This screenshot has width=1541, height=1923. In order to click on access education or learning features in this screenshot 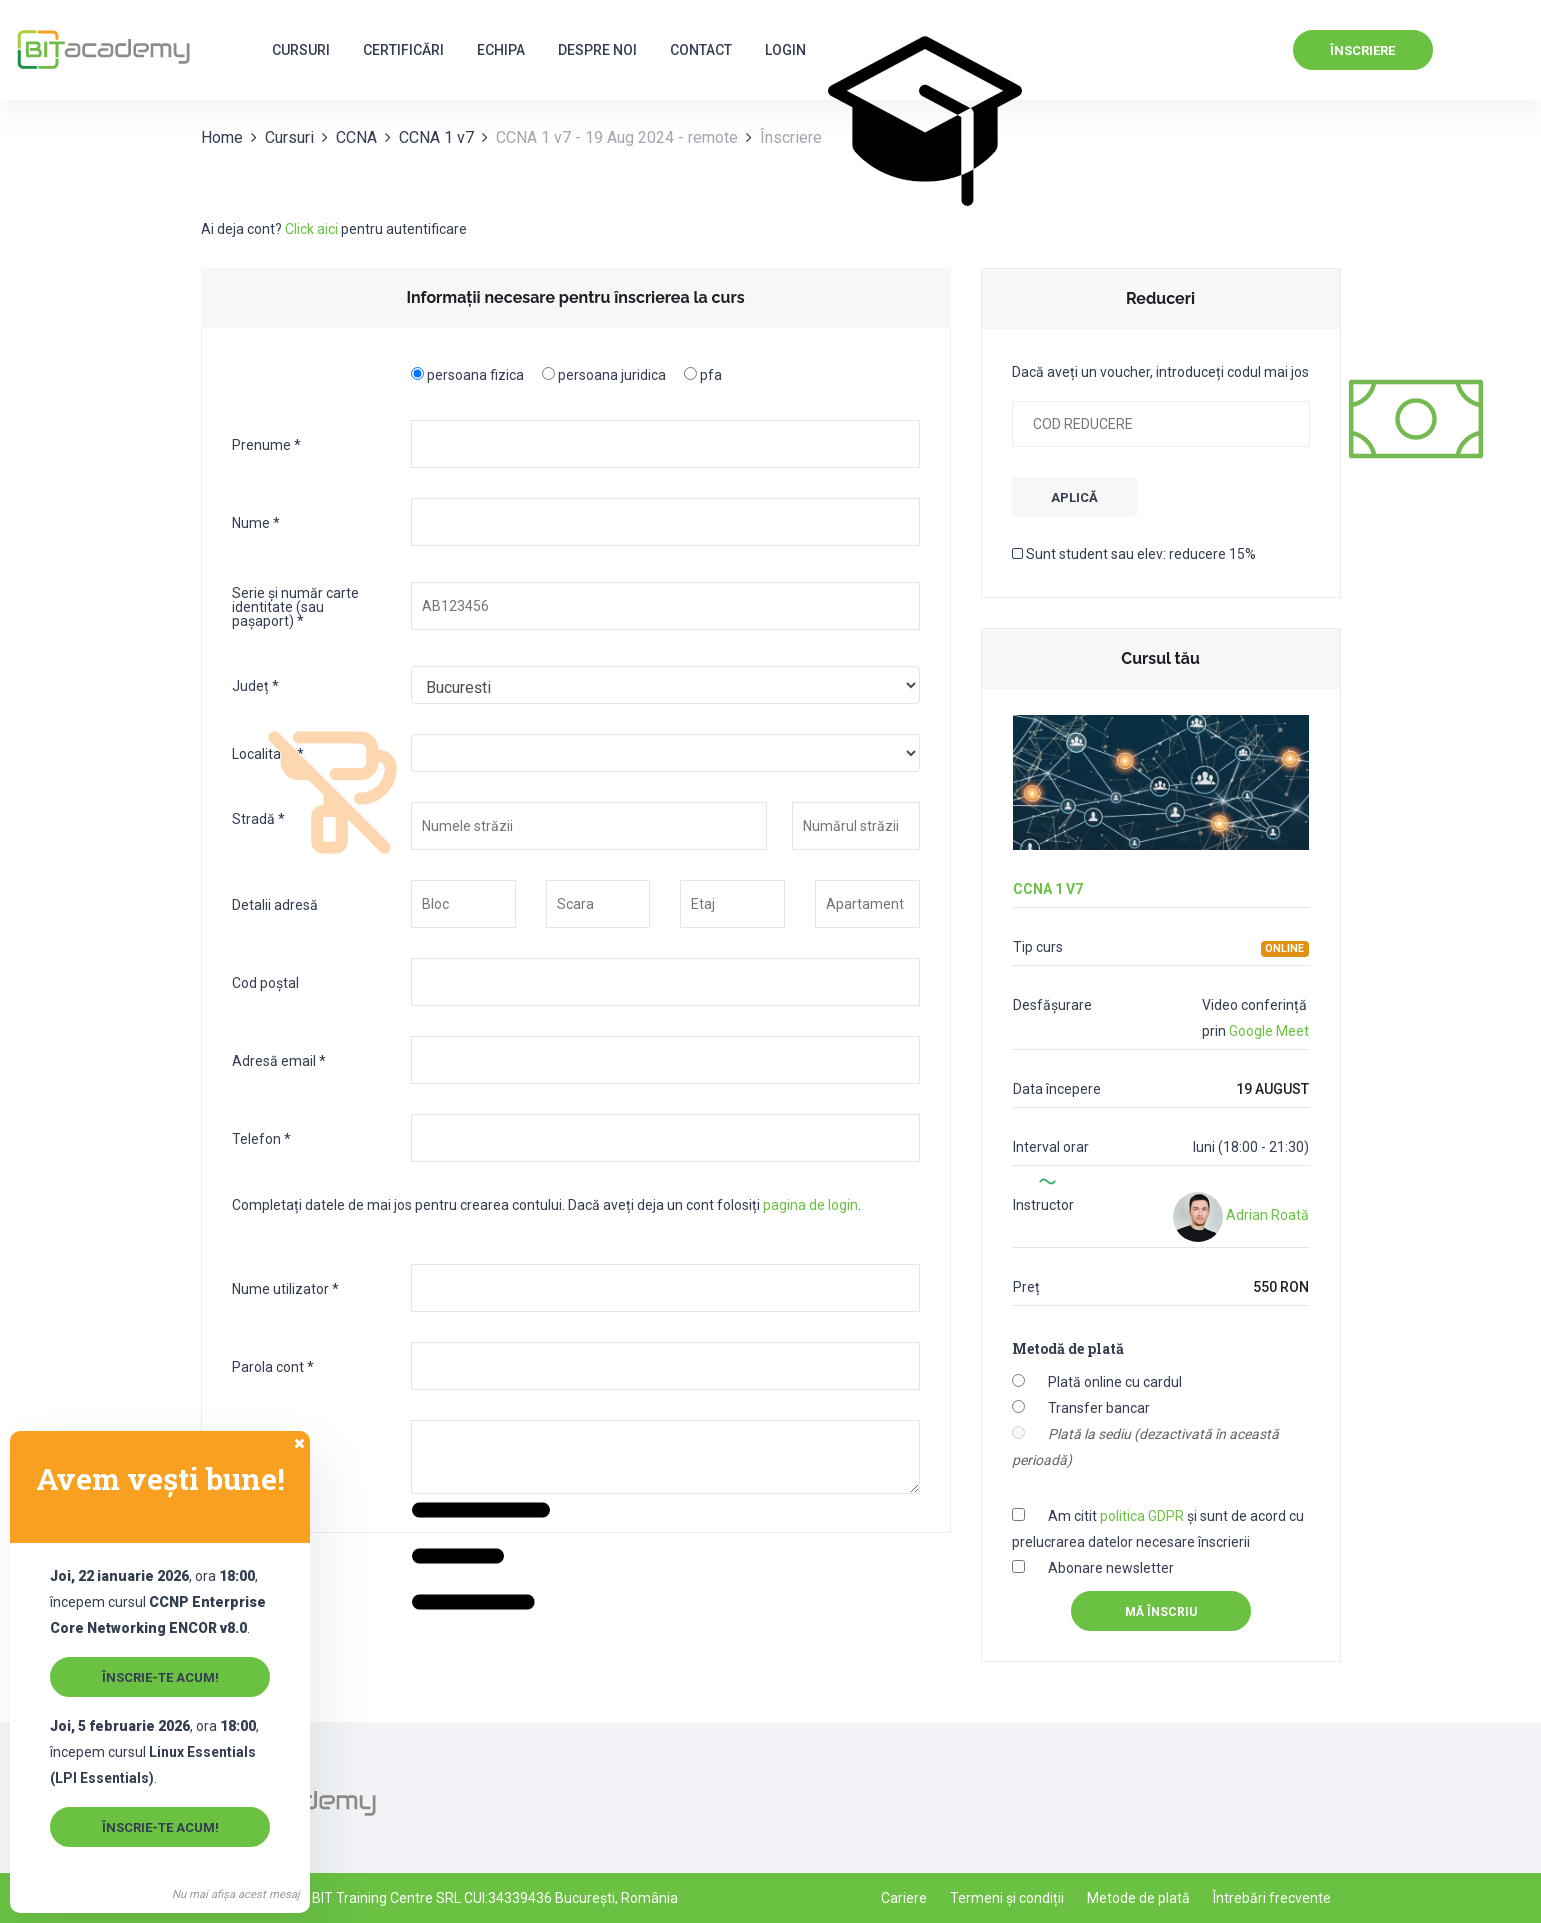, I will do `click(925, 115)`.